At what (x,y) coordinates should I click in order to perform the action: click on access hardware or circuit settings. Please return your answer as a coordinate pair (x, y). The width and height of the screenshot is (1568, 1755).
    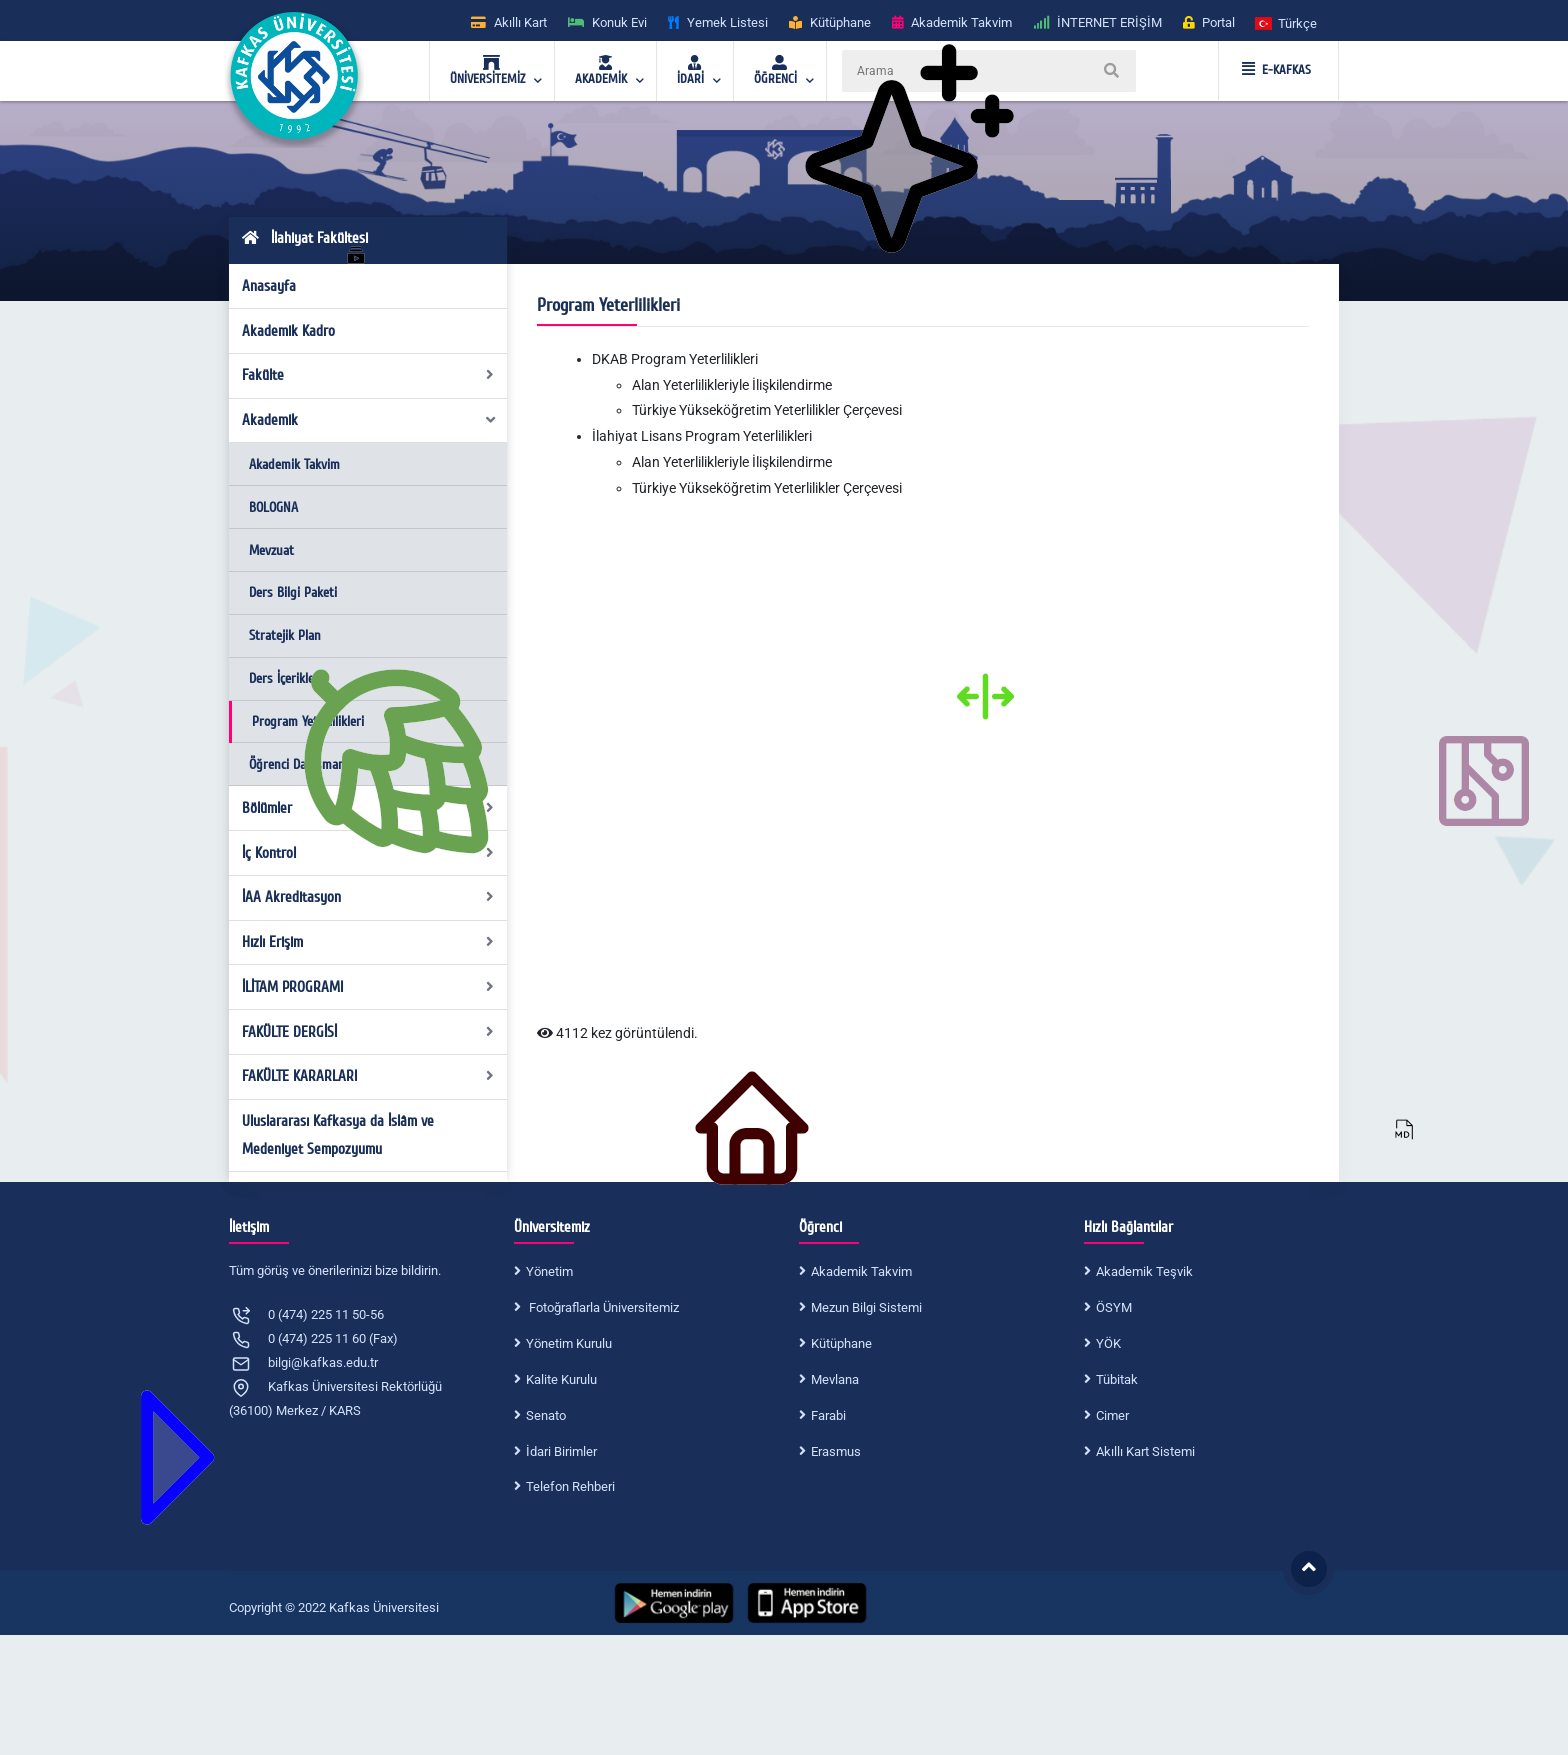
    Looking at the image, I should click on (1484, 781).